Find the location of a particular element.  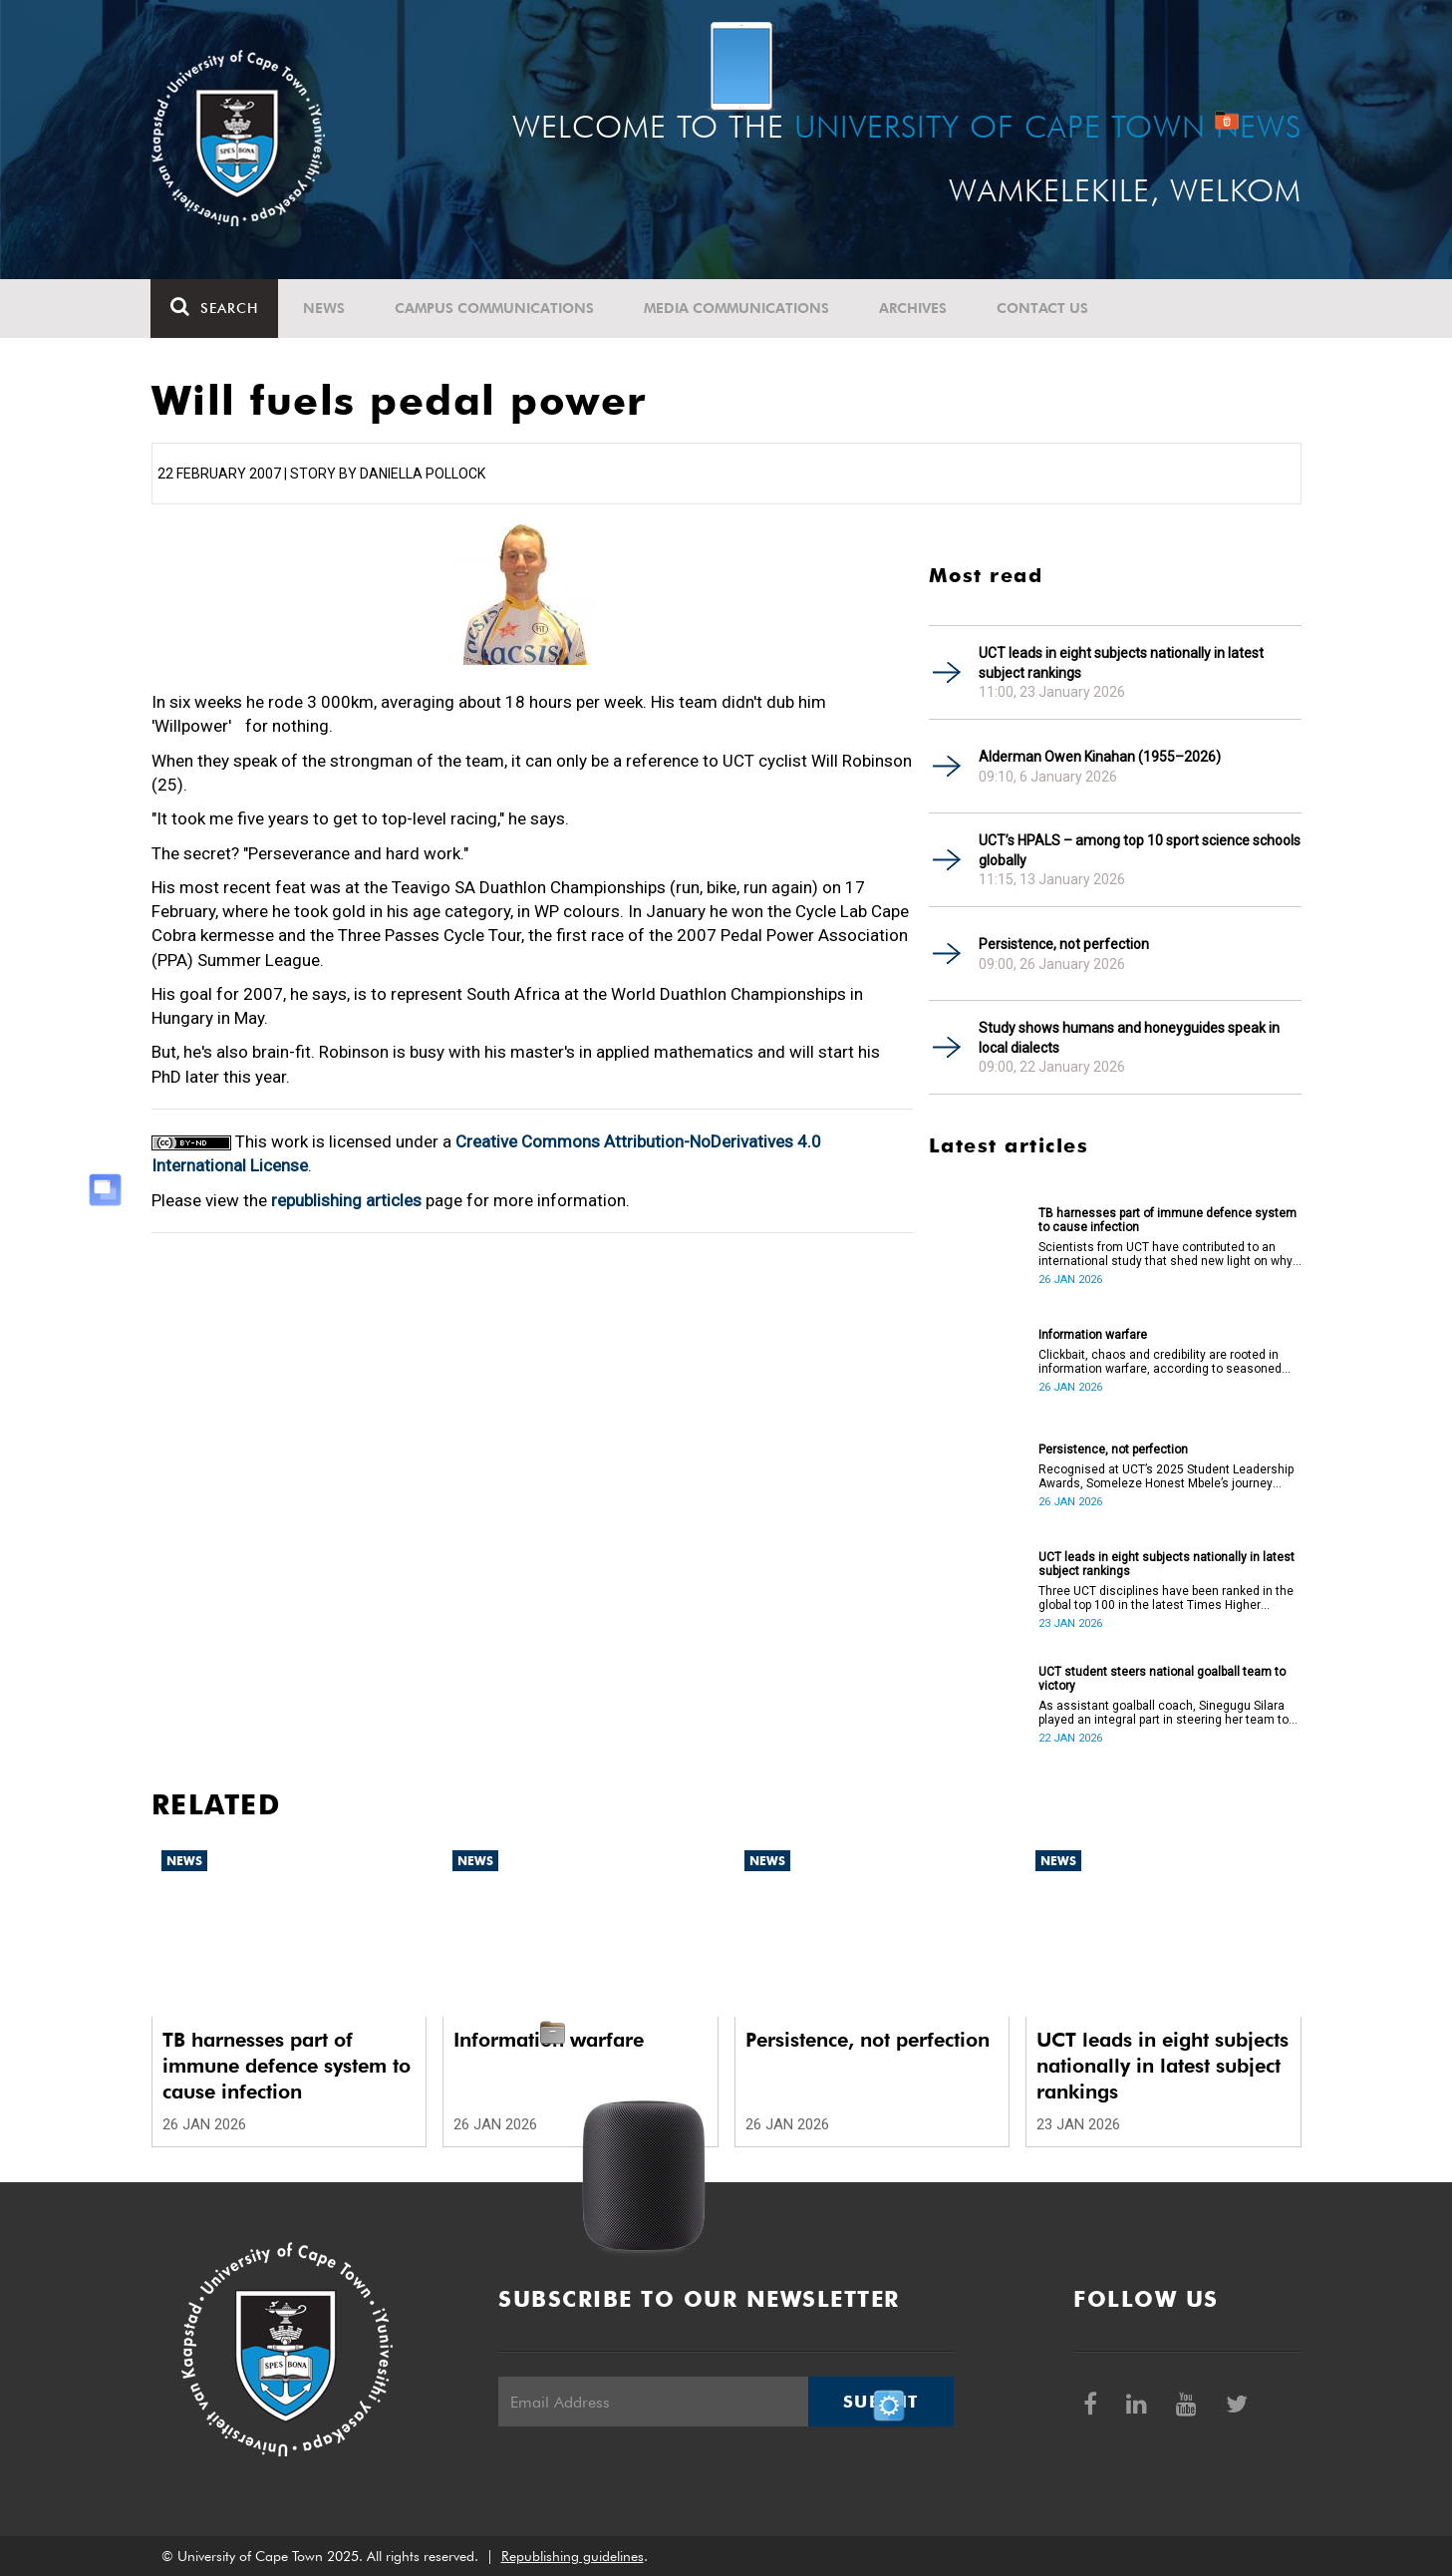

manage startup applications and session settings is located at coordinates (105, 1189).